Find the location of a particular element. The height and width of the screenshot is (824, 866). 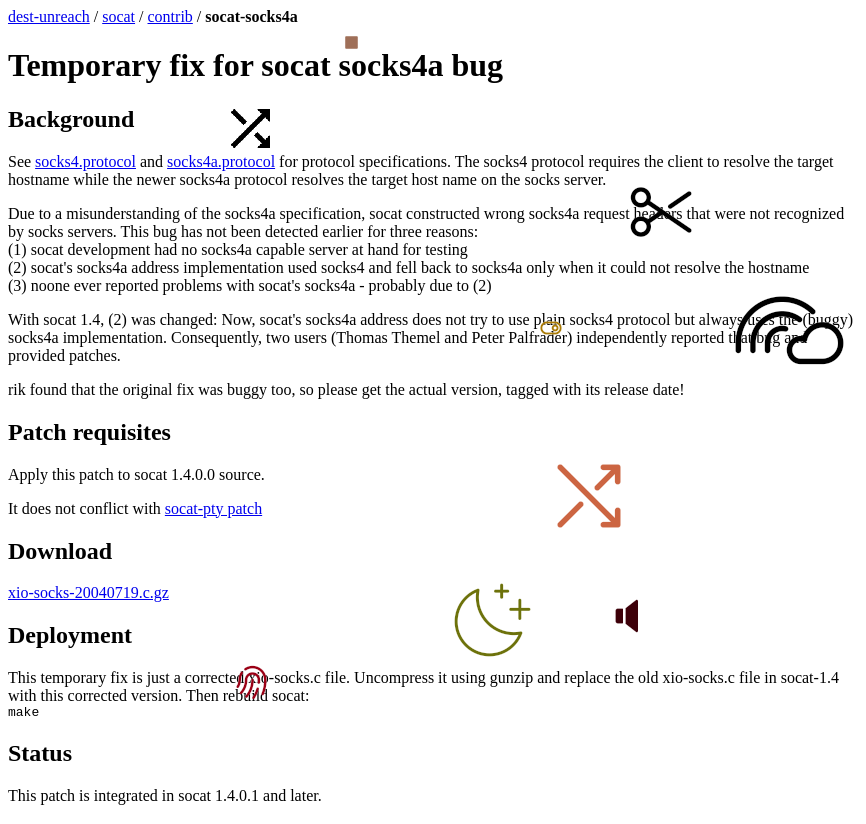

view weather conditions is located at coordinates (789, 328).